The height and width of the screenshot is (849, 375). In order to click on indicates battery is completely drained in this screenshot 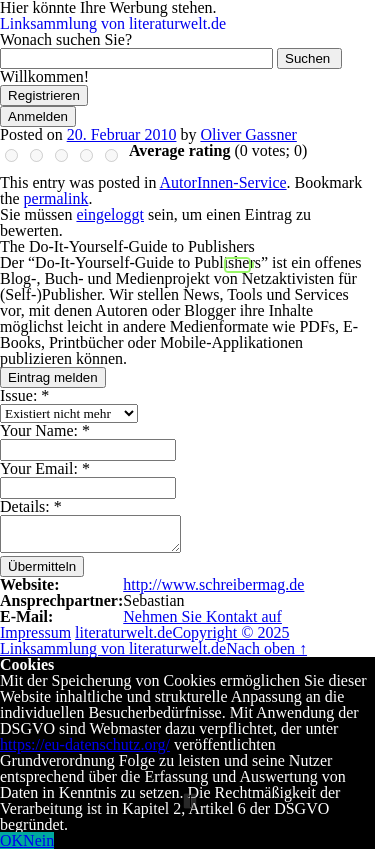, I will do `click(239, 265)`.